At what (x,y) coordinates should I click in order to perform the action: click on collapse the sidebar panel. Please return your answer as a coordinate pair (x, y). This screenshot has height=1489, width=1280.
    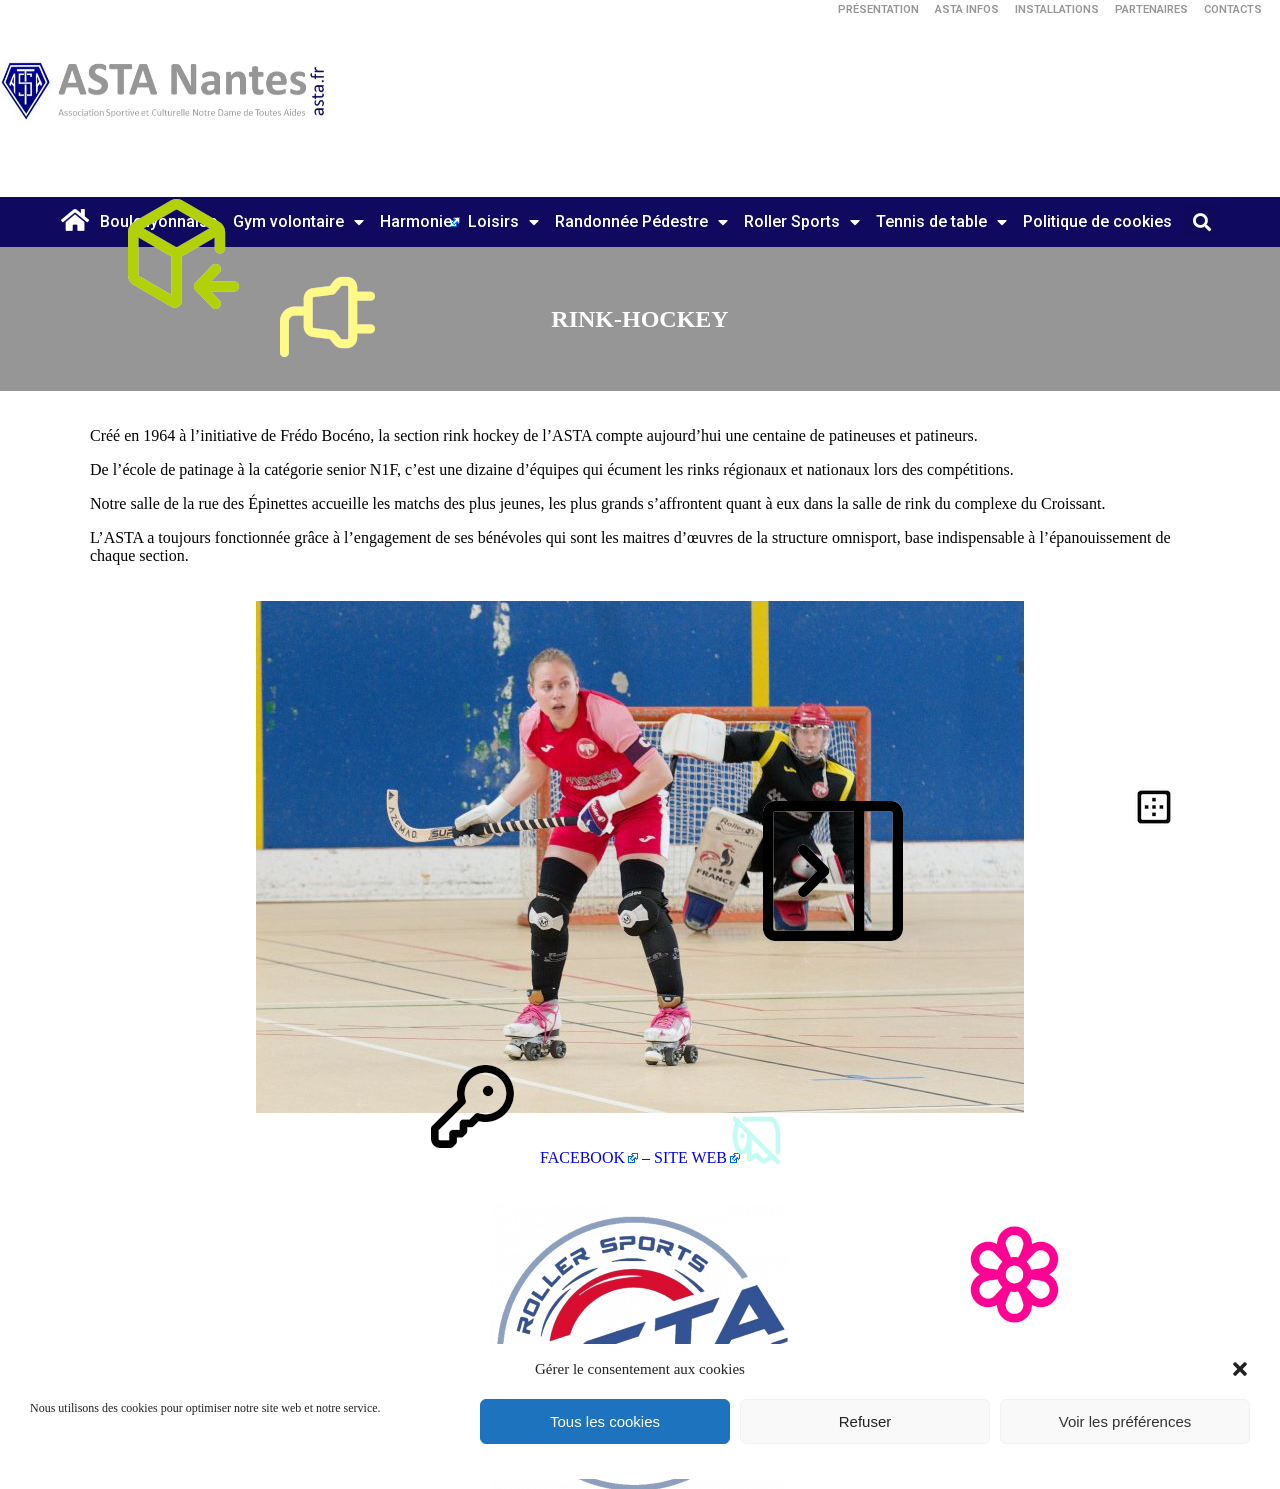
    Looking at the image, I should click on (833, 871).